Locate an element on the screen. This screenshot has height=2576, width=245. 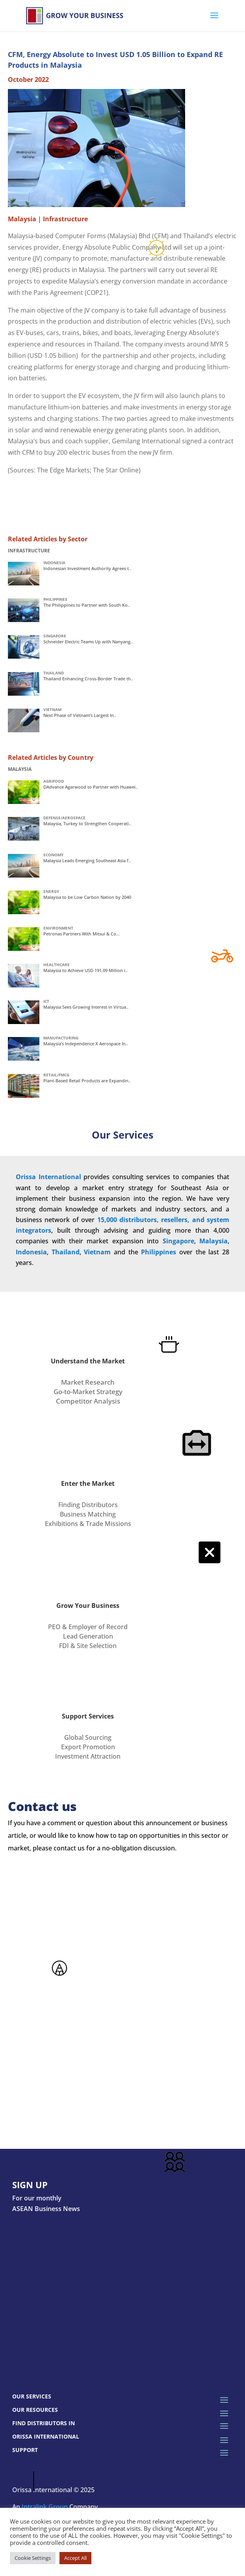
close or dismiss a modal window is located at coordinates (210, 1552).